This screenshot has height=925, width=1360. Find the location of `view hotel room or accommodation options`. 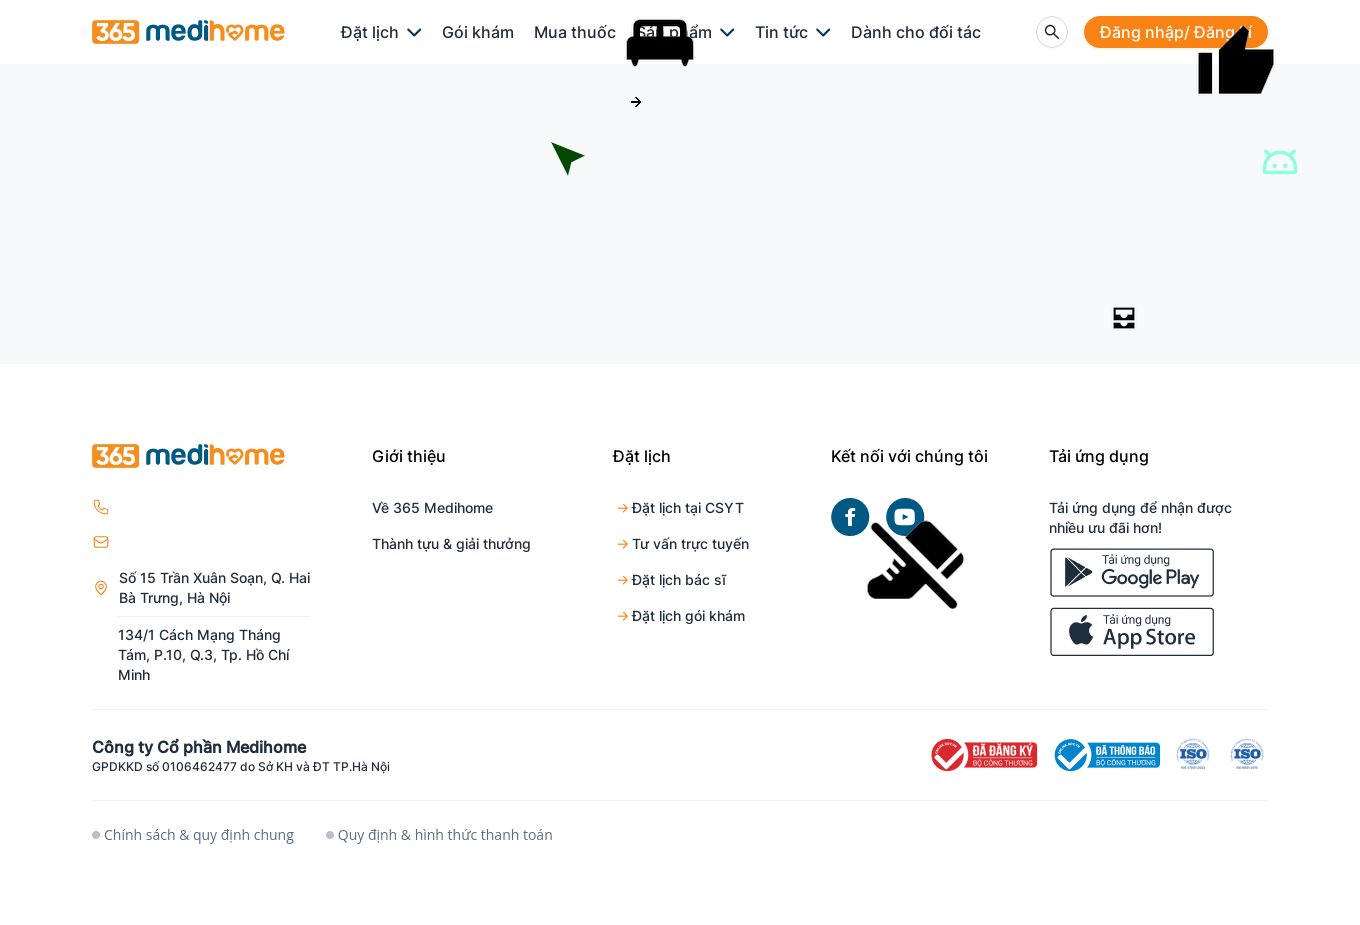

view hotel room or accommodation options is located at coordinates (660, 43).